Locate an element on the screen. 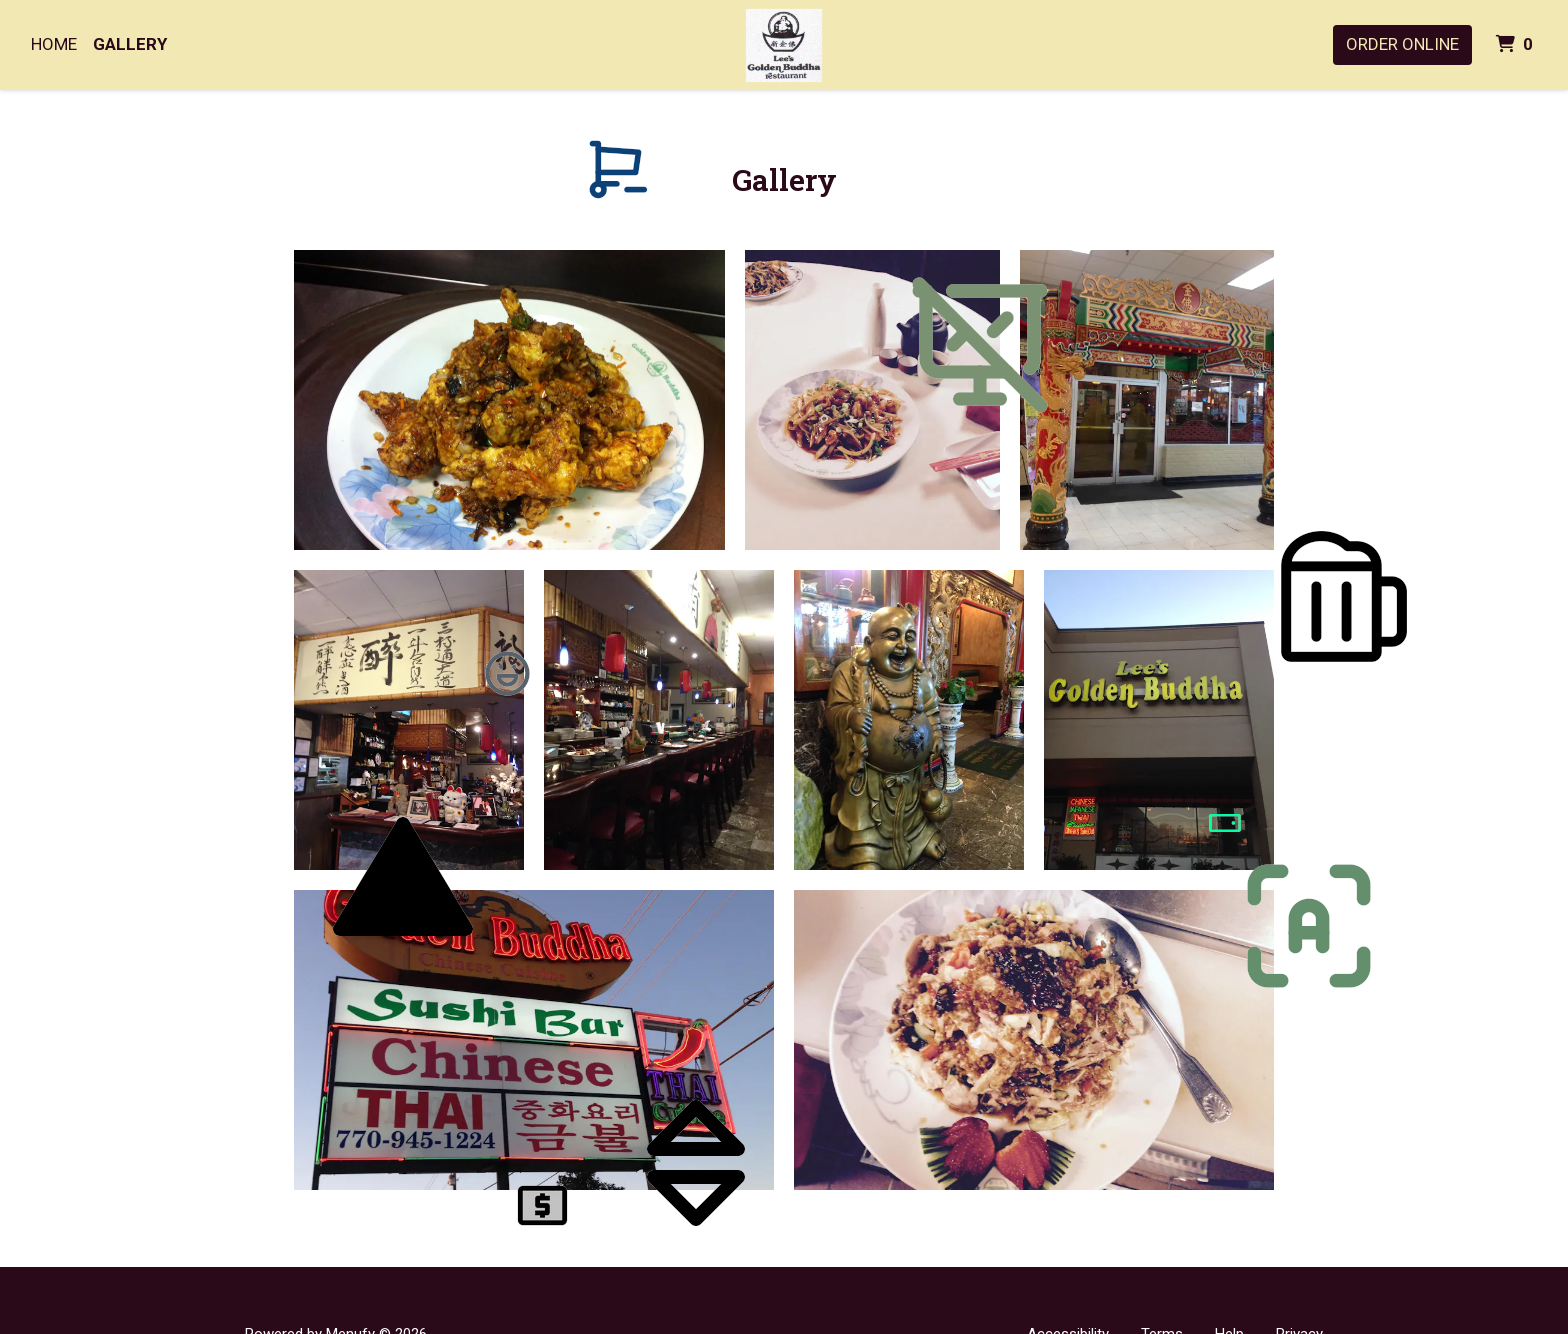 Image resolution: width=1568 pixels, height=1334 pixels. enable auto-focus mode for camera is located at coordinates (1309, 926).